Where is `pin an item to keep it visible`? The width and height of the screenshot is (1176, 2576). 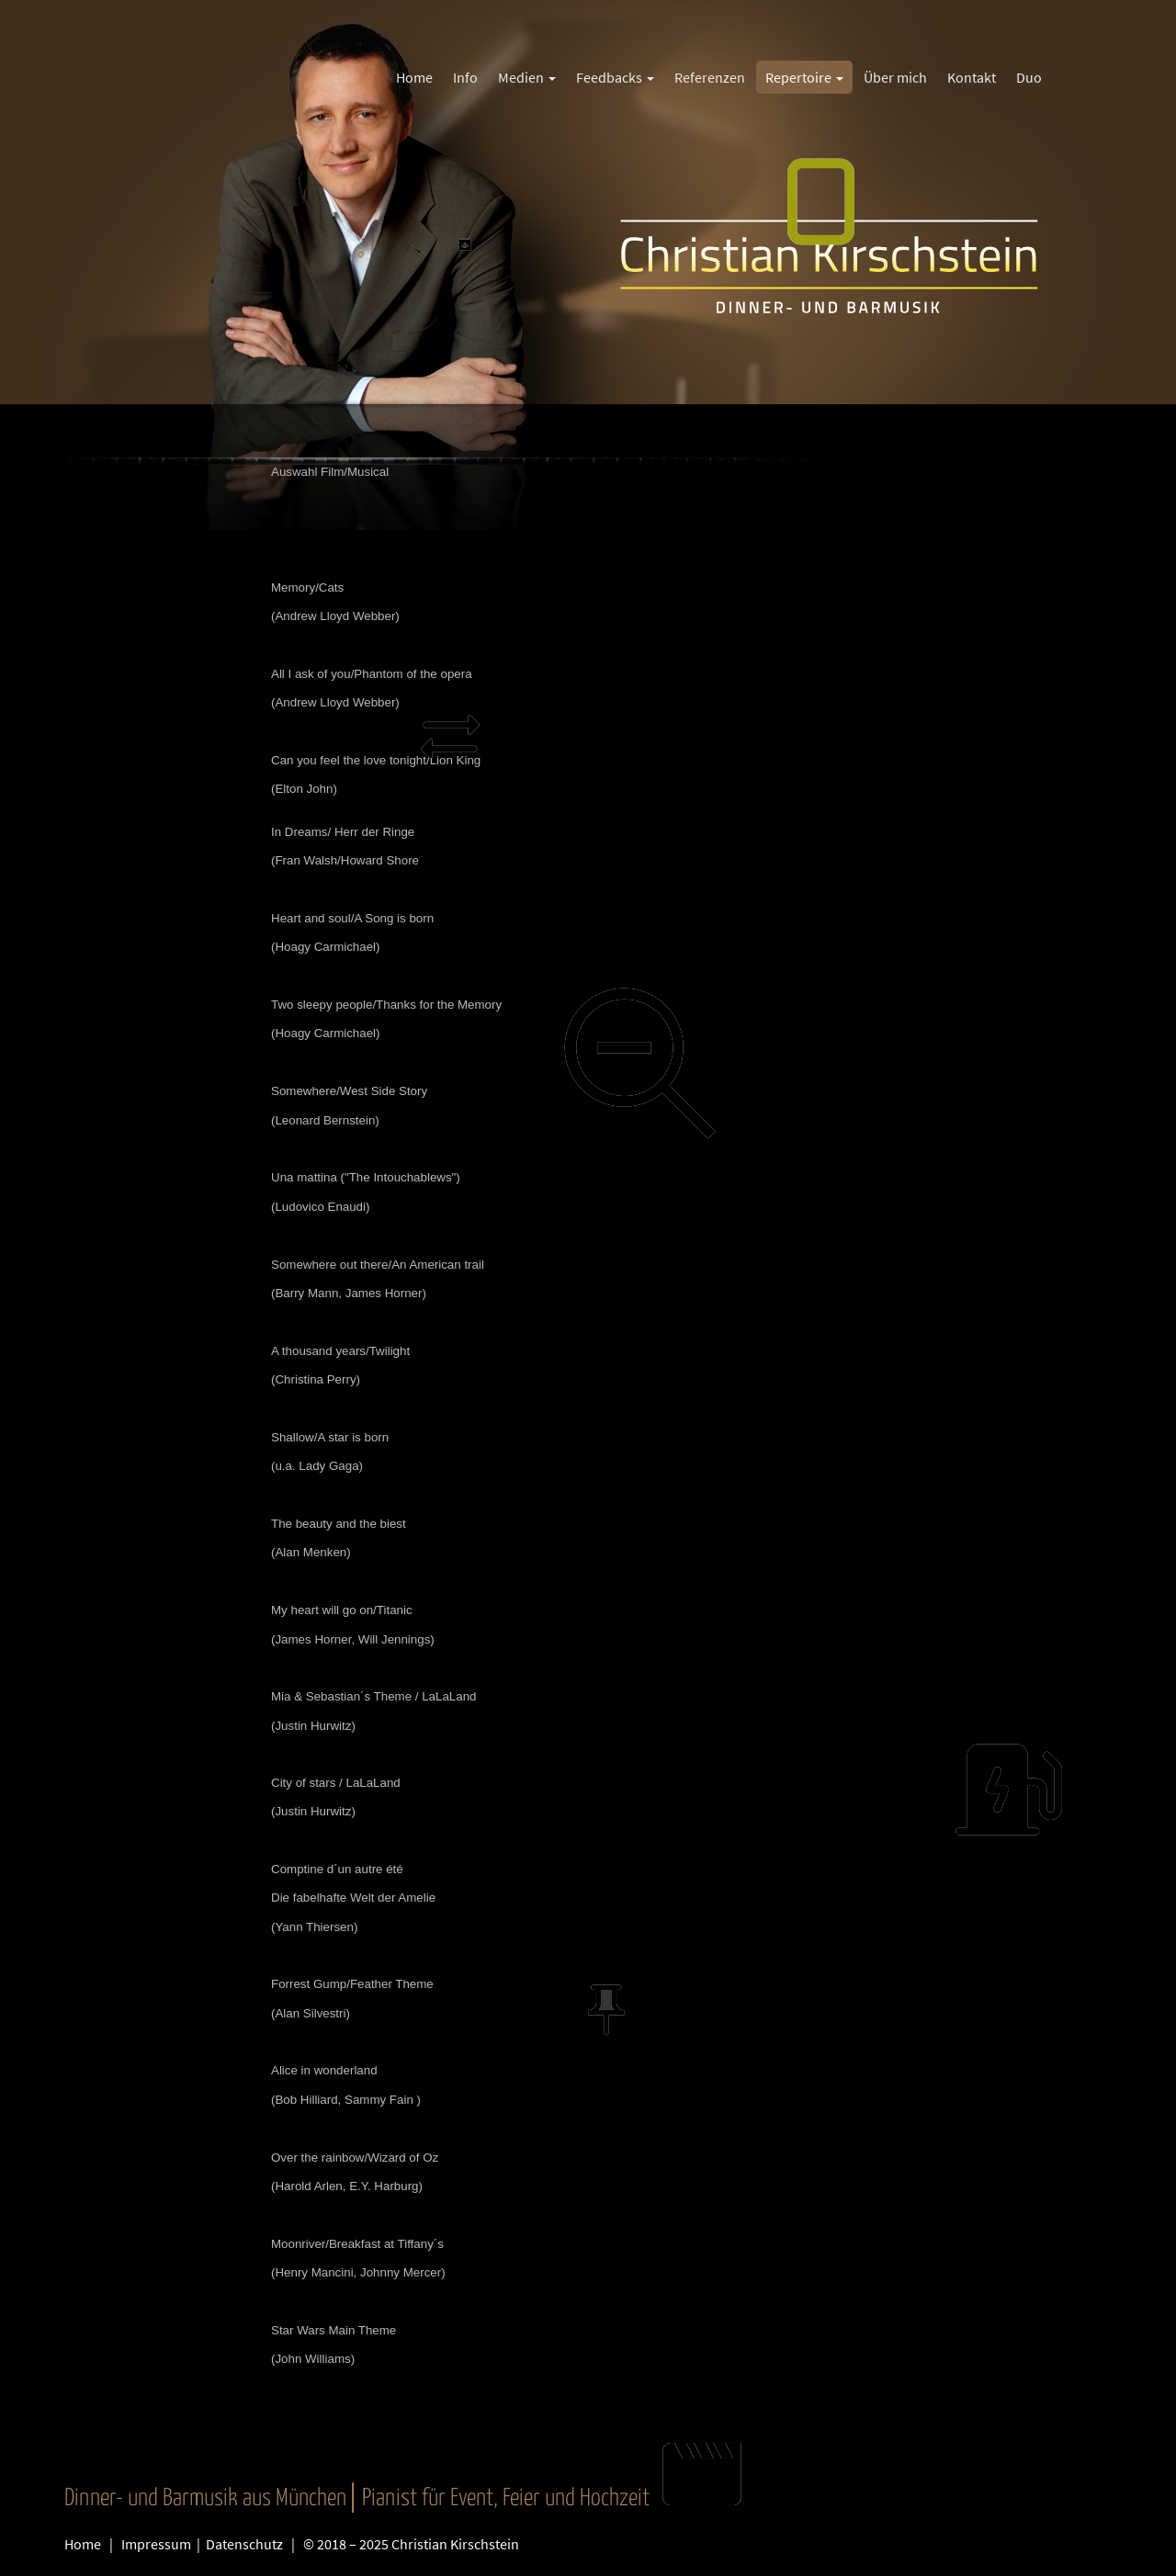 pin an item to keep it visible is located at coordinates (606, 2010).